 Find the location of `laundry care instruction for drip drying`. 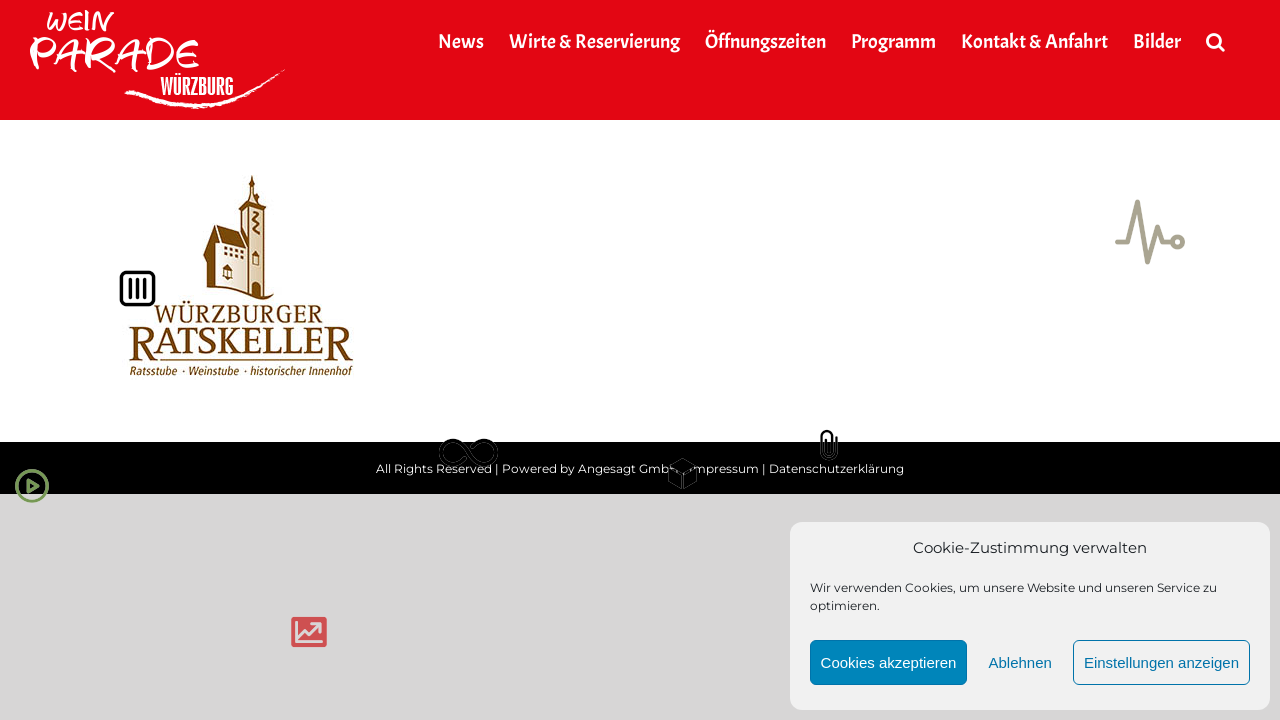

laundry care instruction for drip drying is located at coordinates (137, 288).